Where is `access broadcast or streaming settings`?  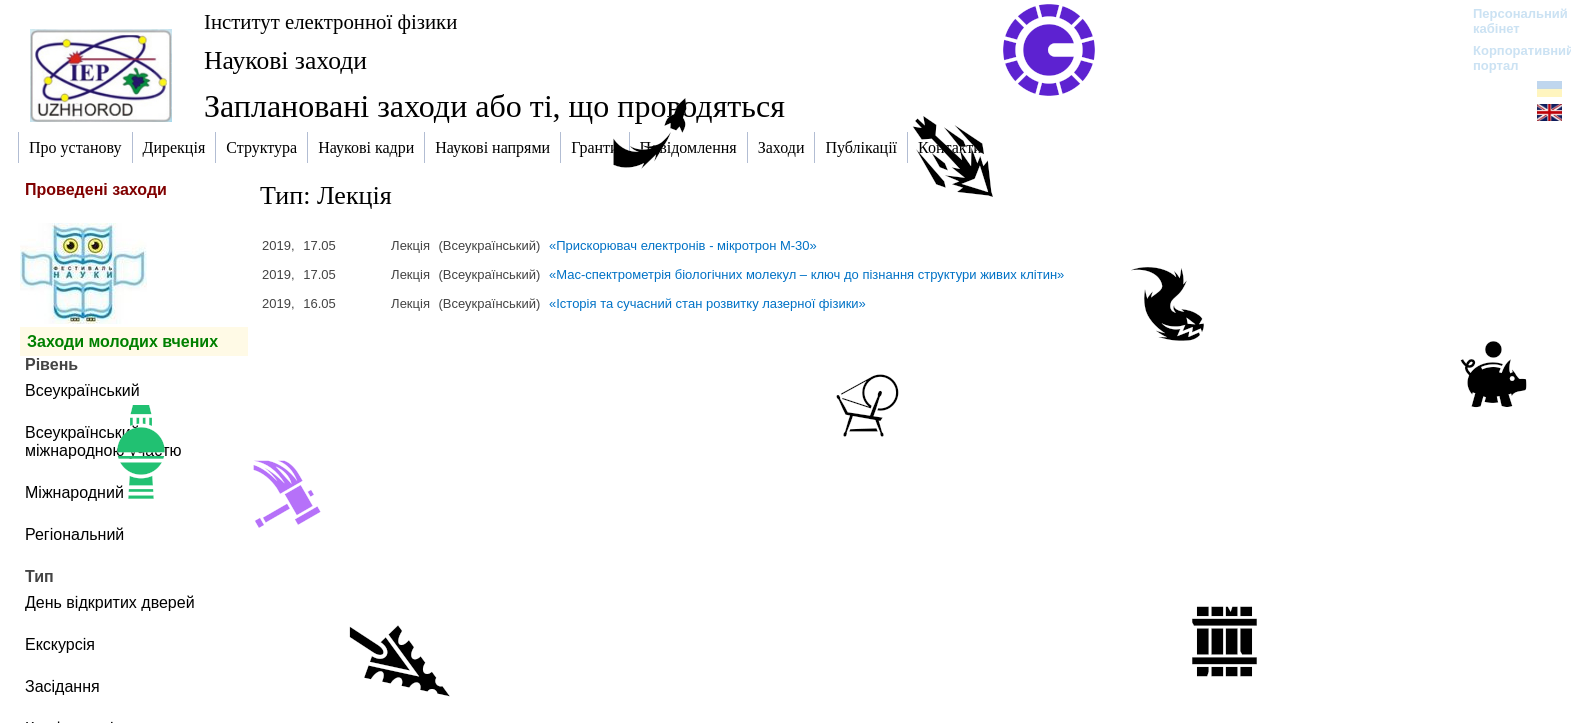 access broadcast or streaming settings is located at coordinates (141, 451).